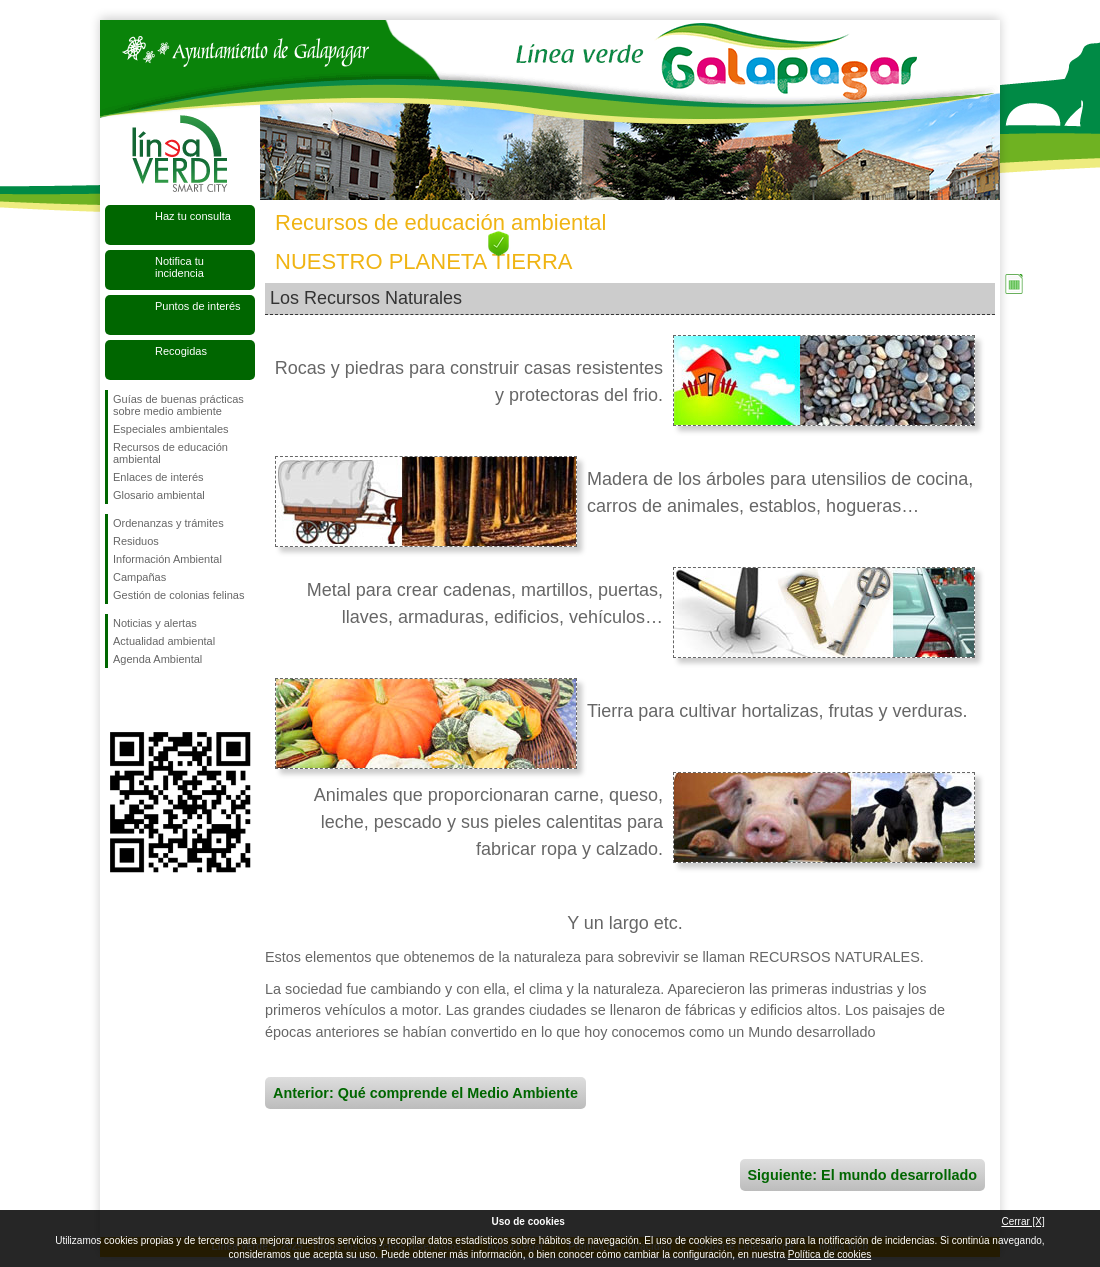  I want to click on open a LibreOffice Calc spreadsheet file, so click(1014, 284).